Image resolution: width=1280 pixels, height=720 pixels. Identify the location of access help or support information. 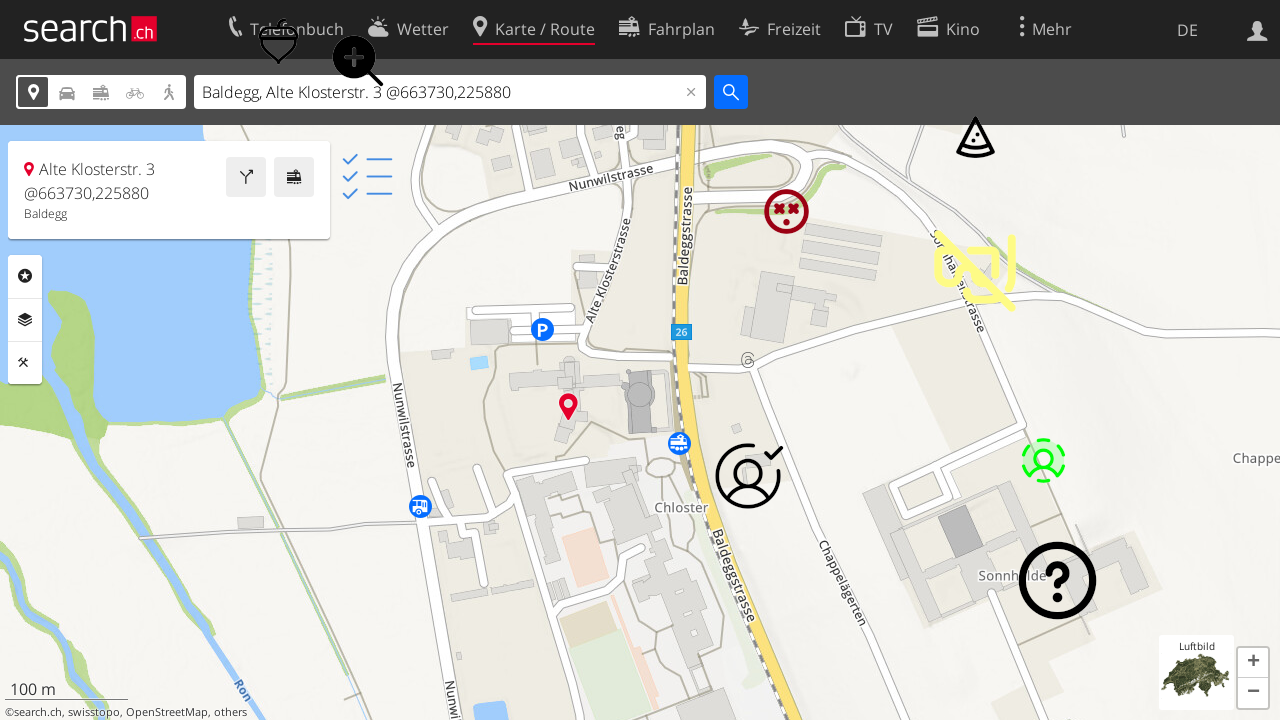
(1057, 580).